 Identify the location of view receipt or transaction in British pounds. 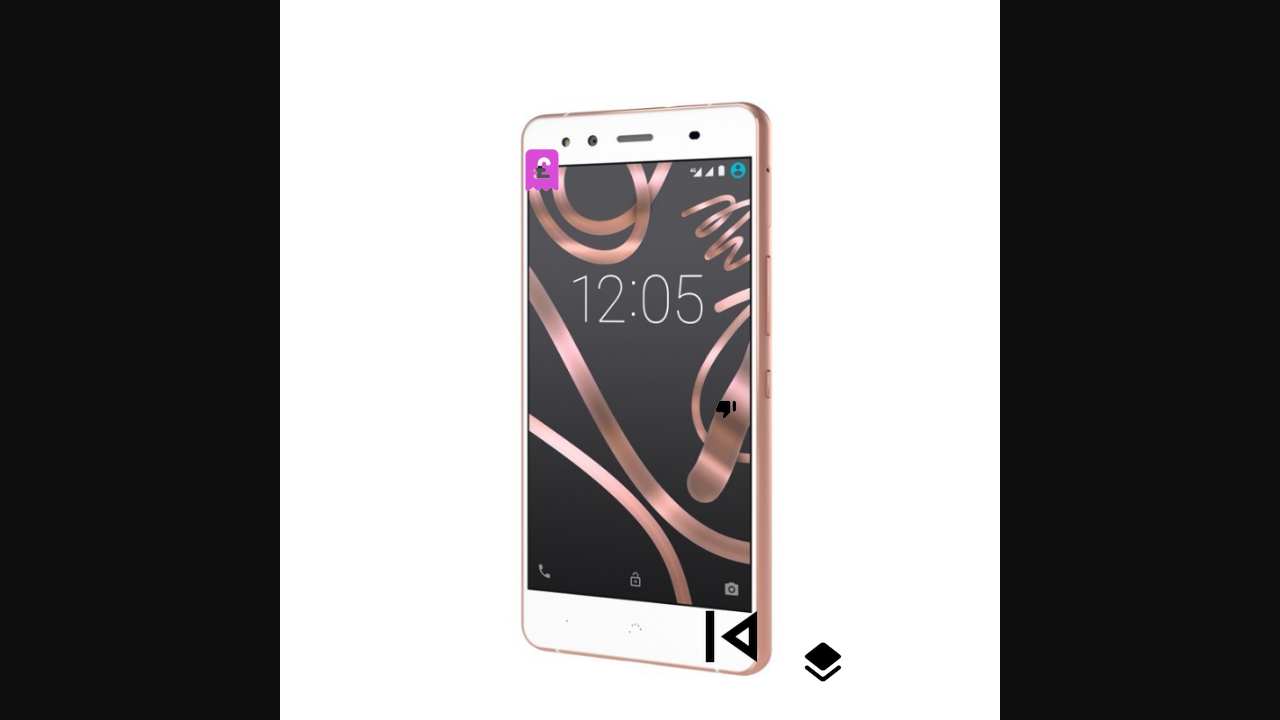
(542, 170).